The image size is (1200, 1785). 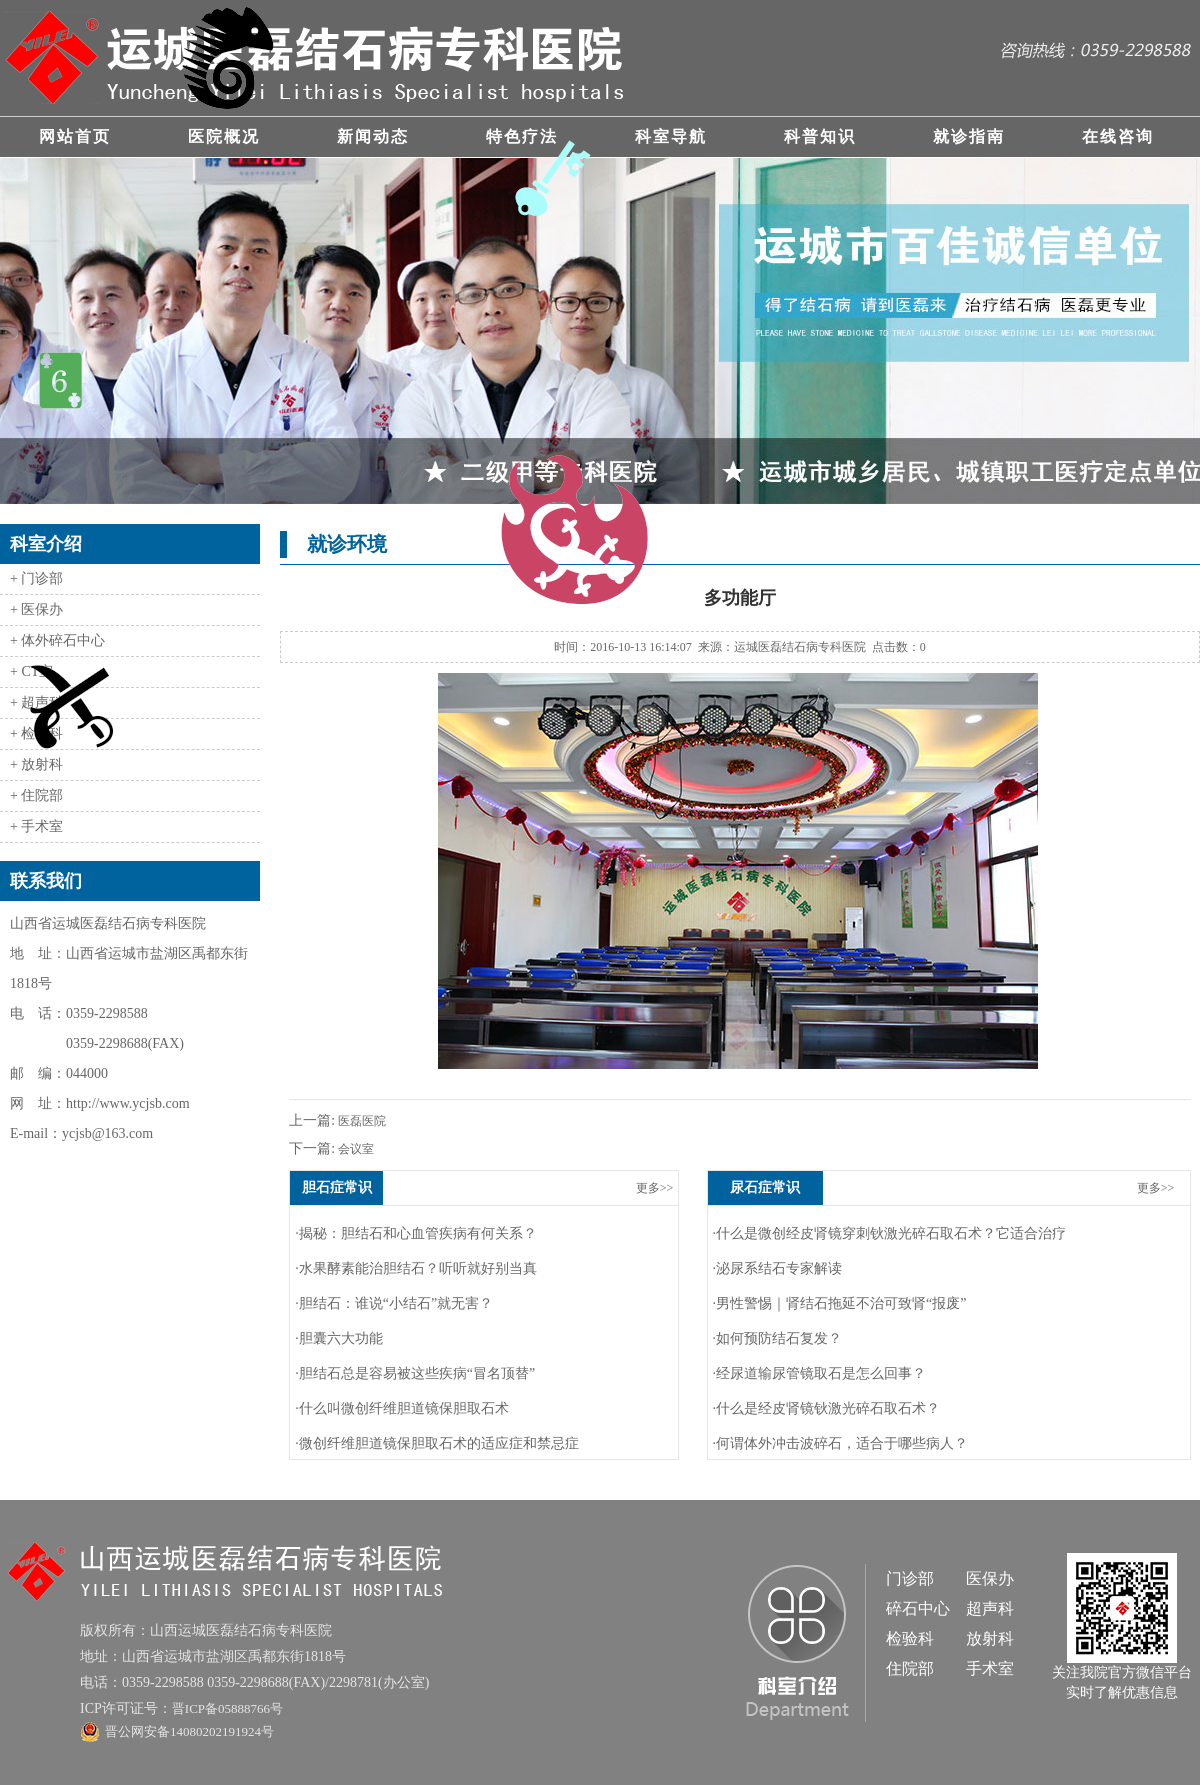 What do you see at coordinates (571, 528) in the screenshot?
I see `fire element or flame-type creature in a game` at bounding box center [571, 528].